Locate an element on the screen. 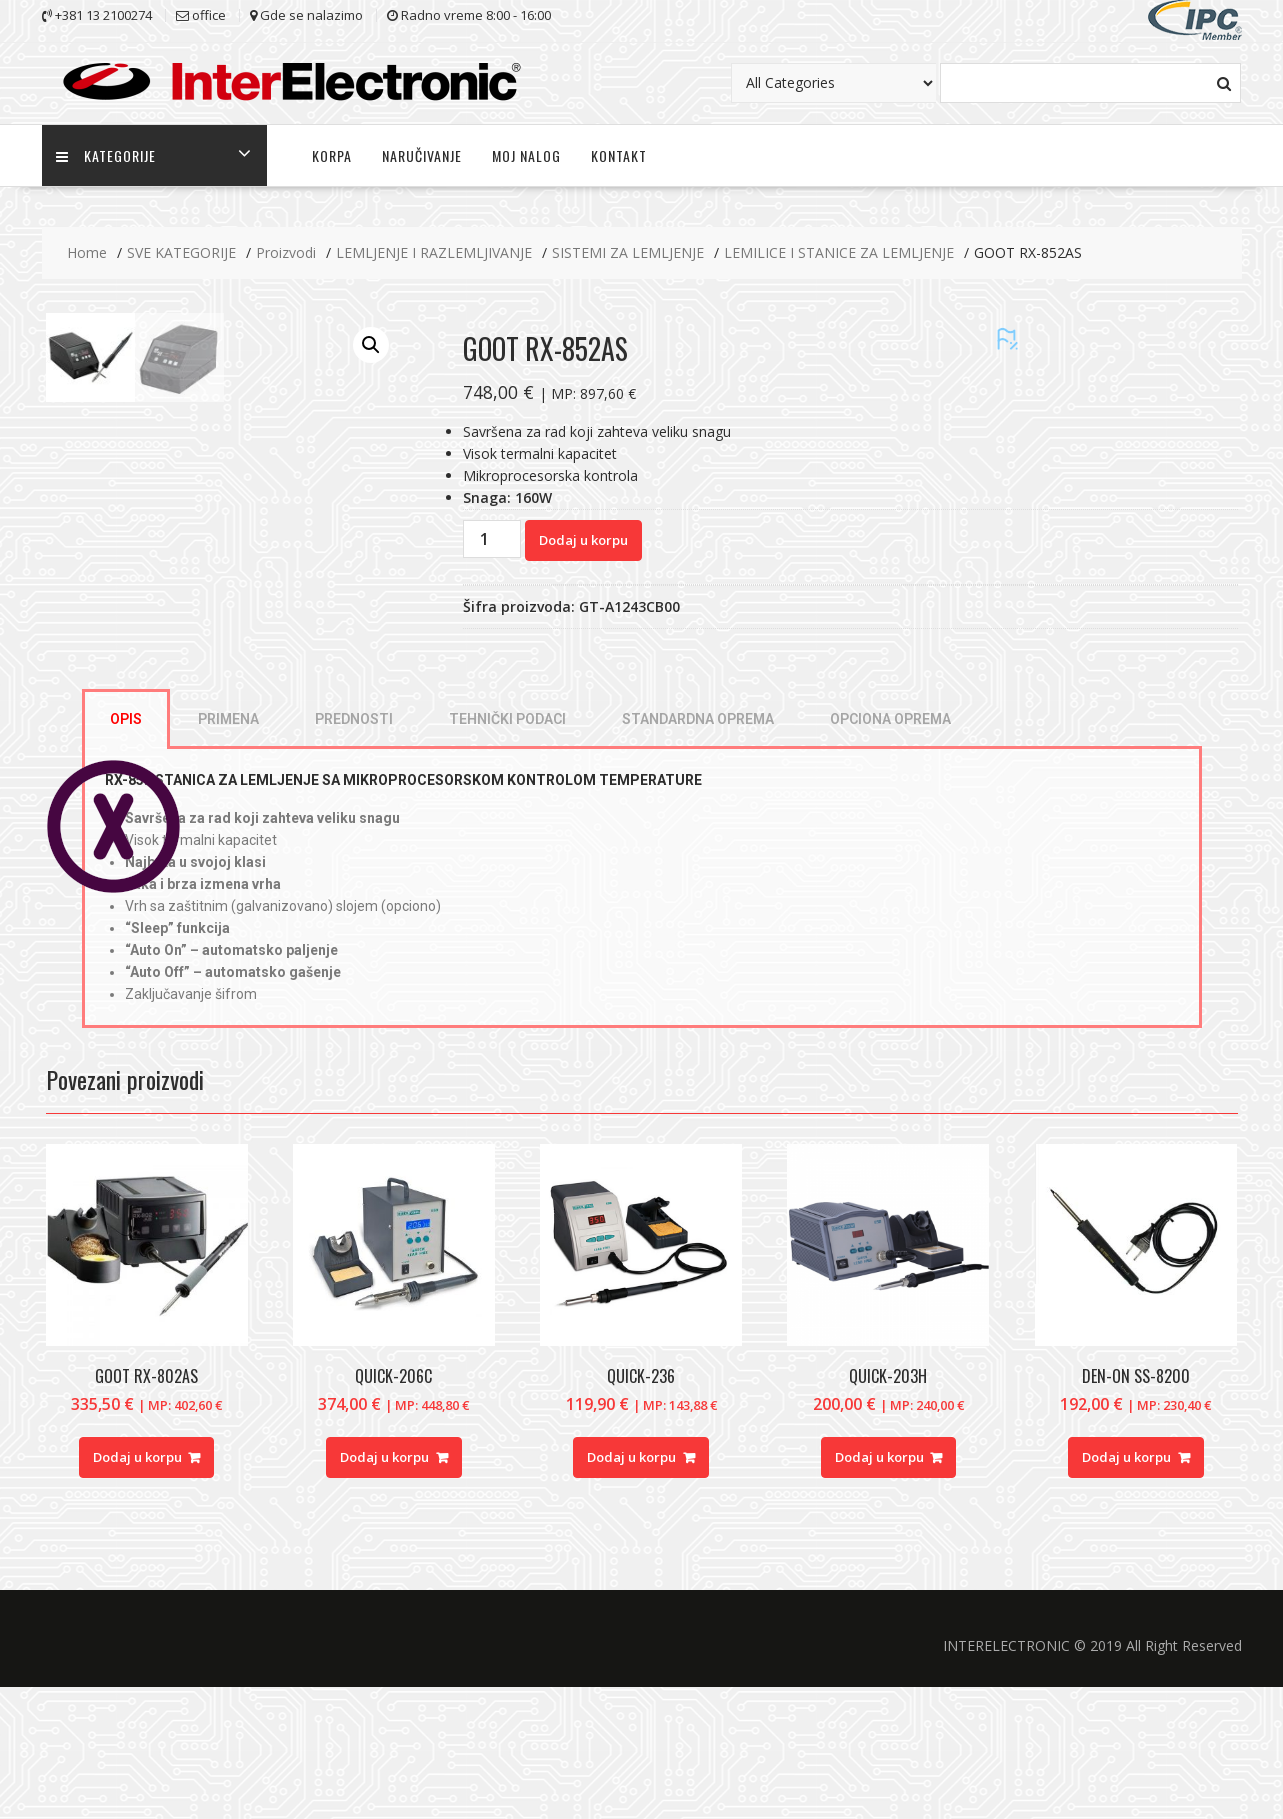 Image resolution: width=1283 pixels, height=1819 pixels. close or cancel an action is located at coordinates (113, 826).